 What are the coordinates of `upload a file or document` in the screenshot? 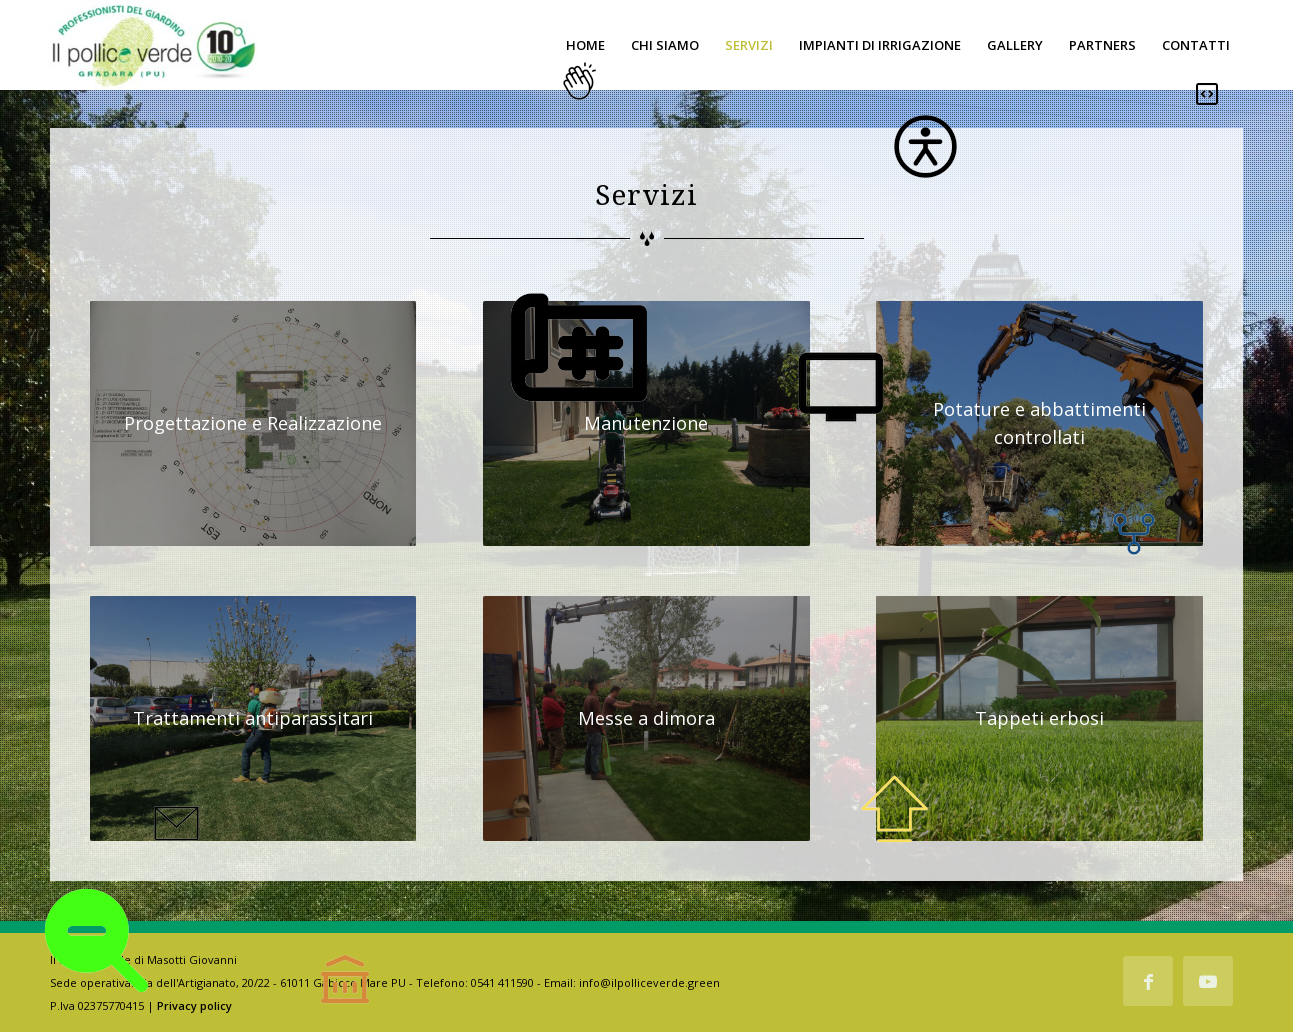 It's located at (894, 811).